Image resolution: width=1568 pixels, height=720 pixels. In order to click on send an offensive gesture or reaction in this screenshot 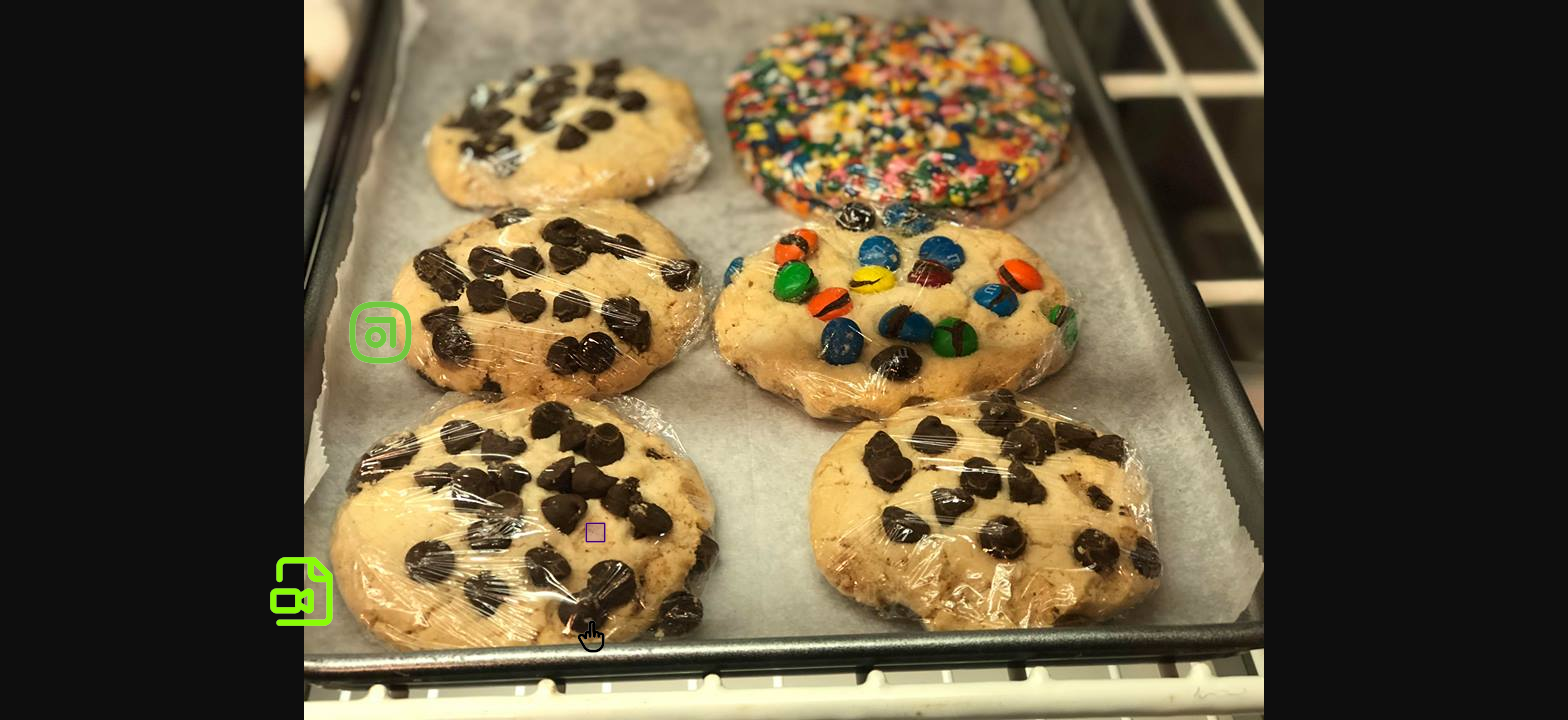, I will do `click(591, 636)`.